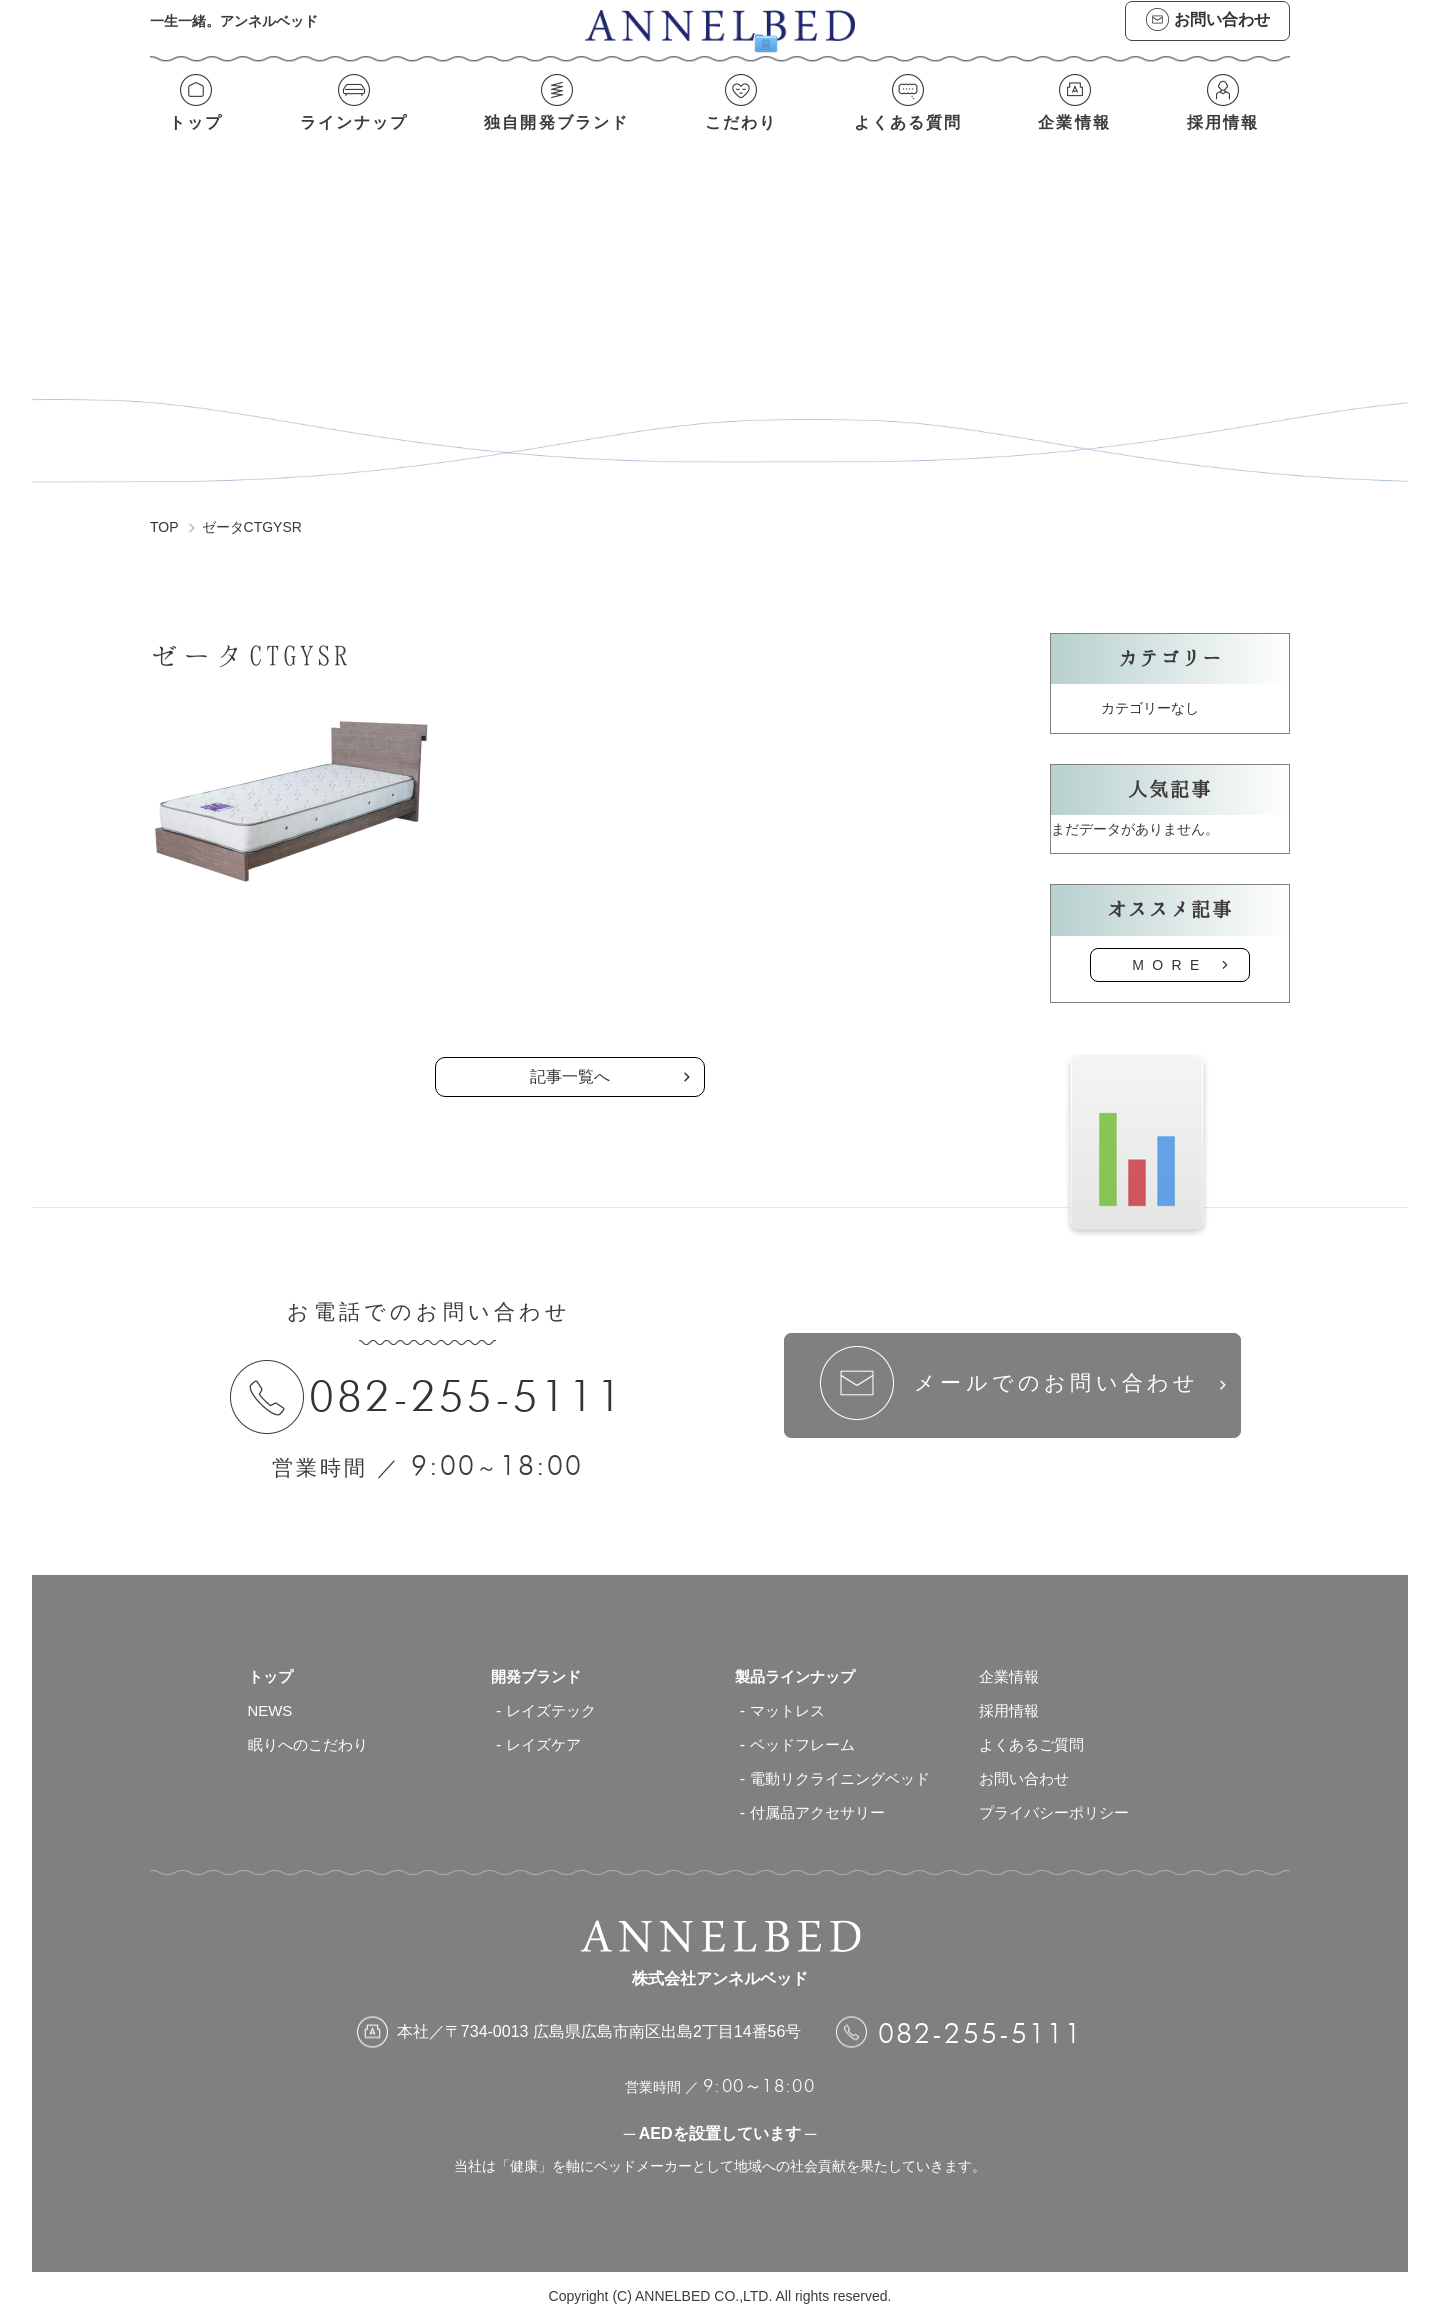 This screenshot has width=1440, height=2304. What do you see at coordinates (1137, 1142) in the screenshot?
I see `open an opendocument chart template file` at bounding box center [1137, 1142].